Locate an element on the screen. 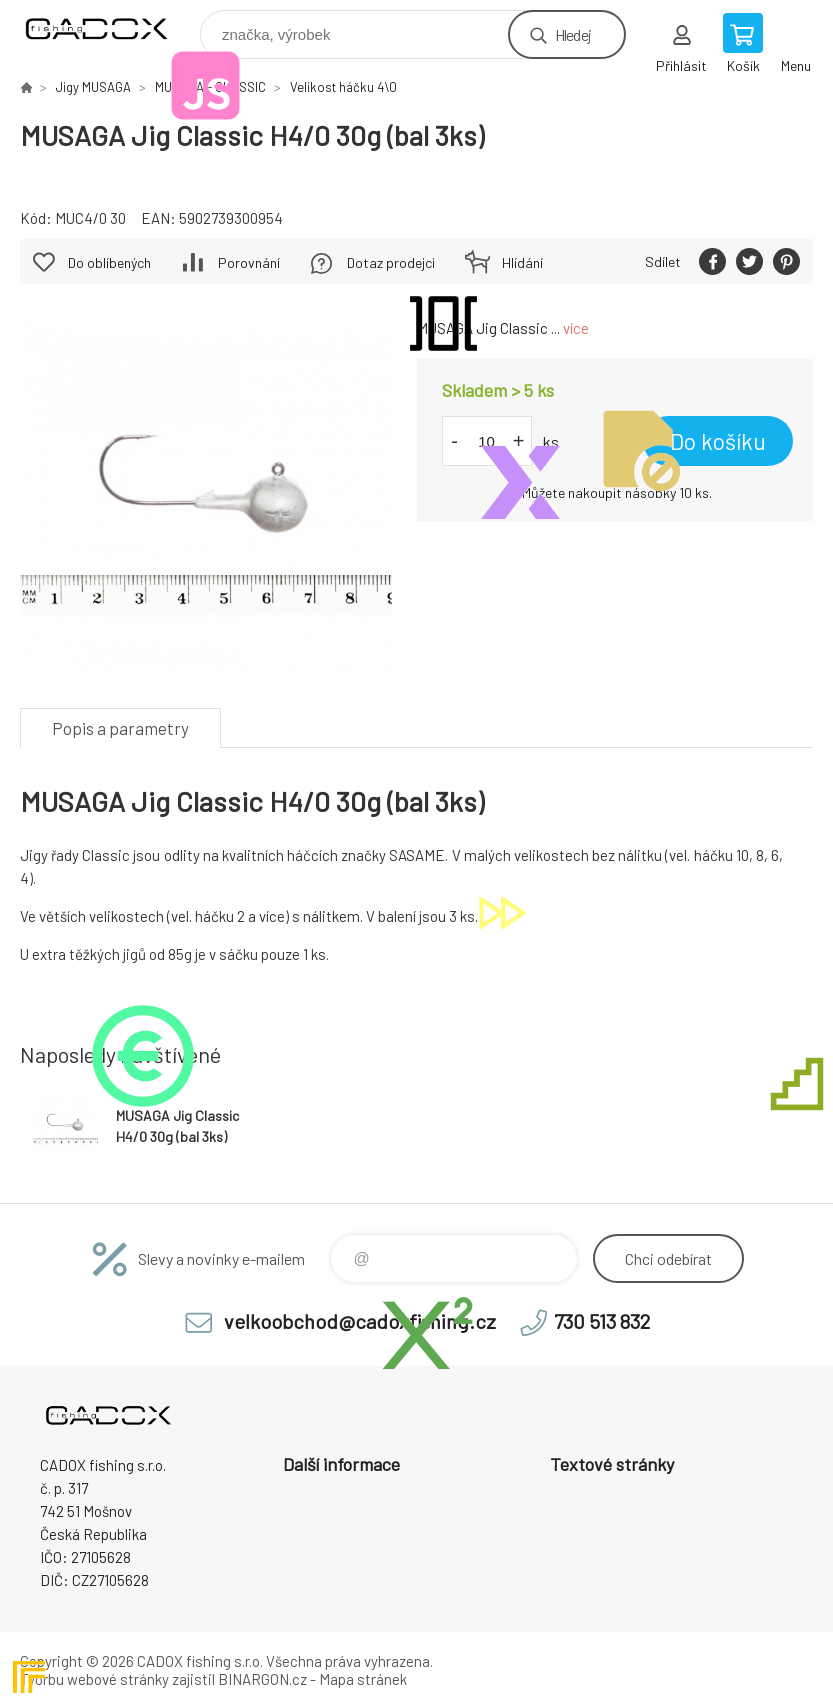 This screenshot has height=1708, width=833. switch to carousel view mode is located at coordinates (443, 323).